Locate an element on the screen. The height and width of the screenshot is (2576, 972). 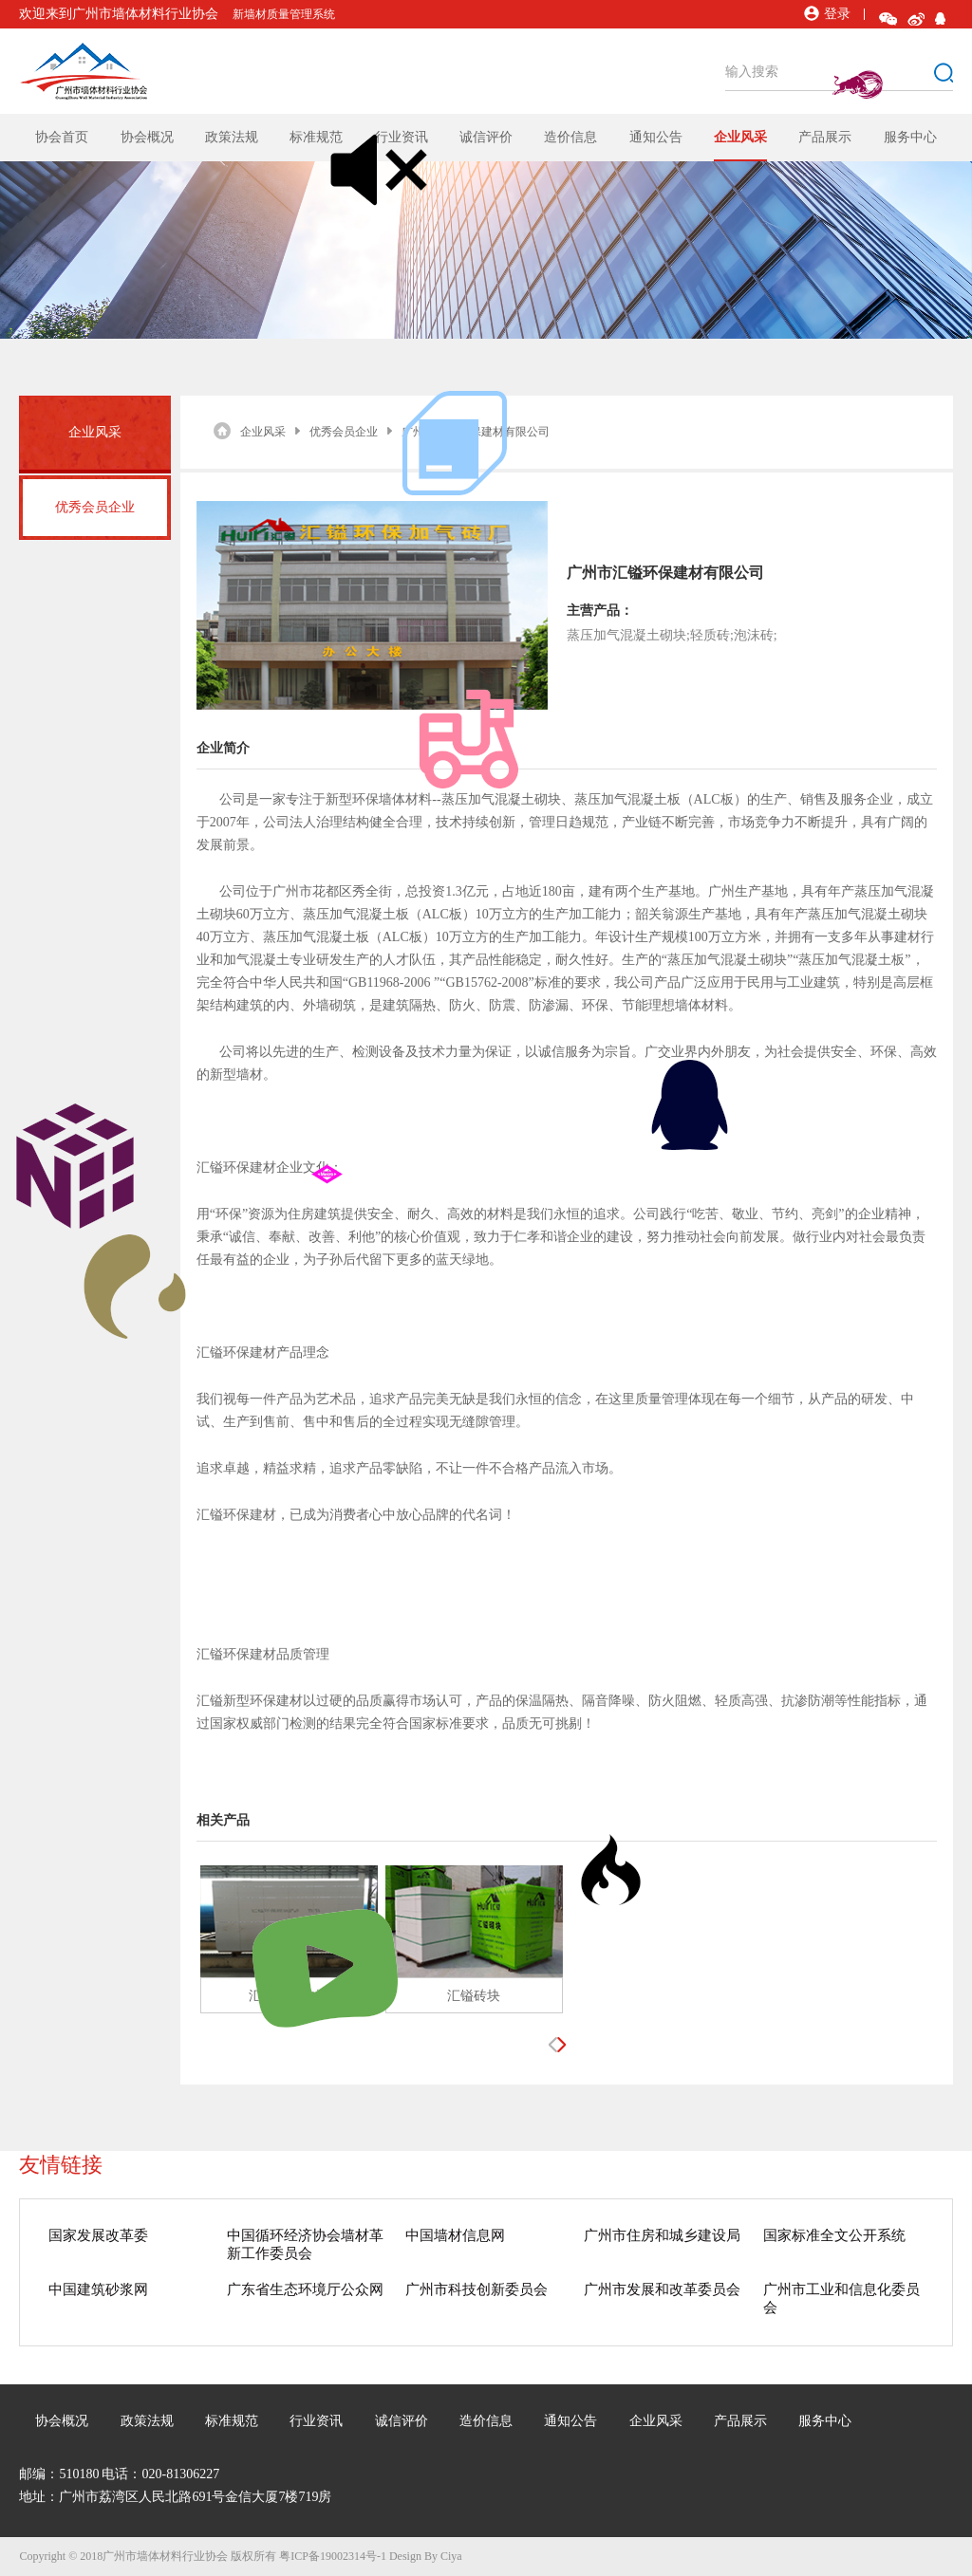
jetbrains company logo is located at coordinates (455, 443).